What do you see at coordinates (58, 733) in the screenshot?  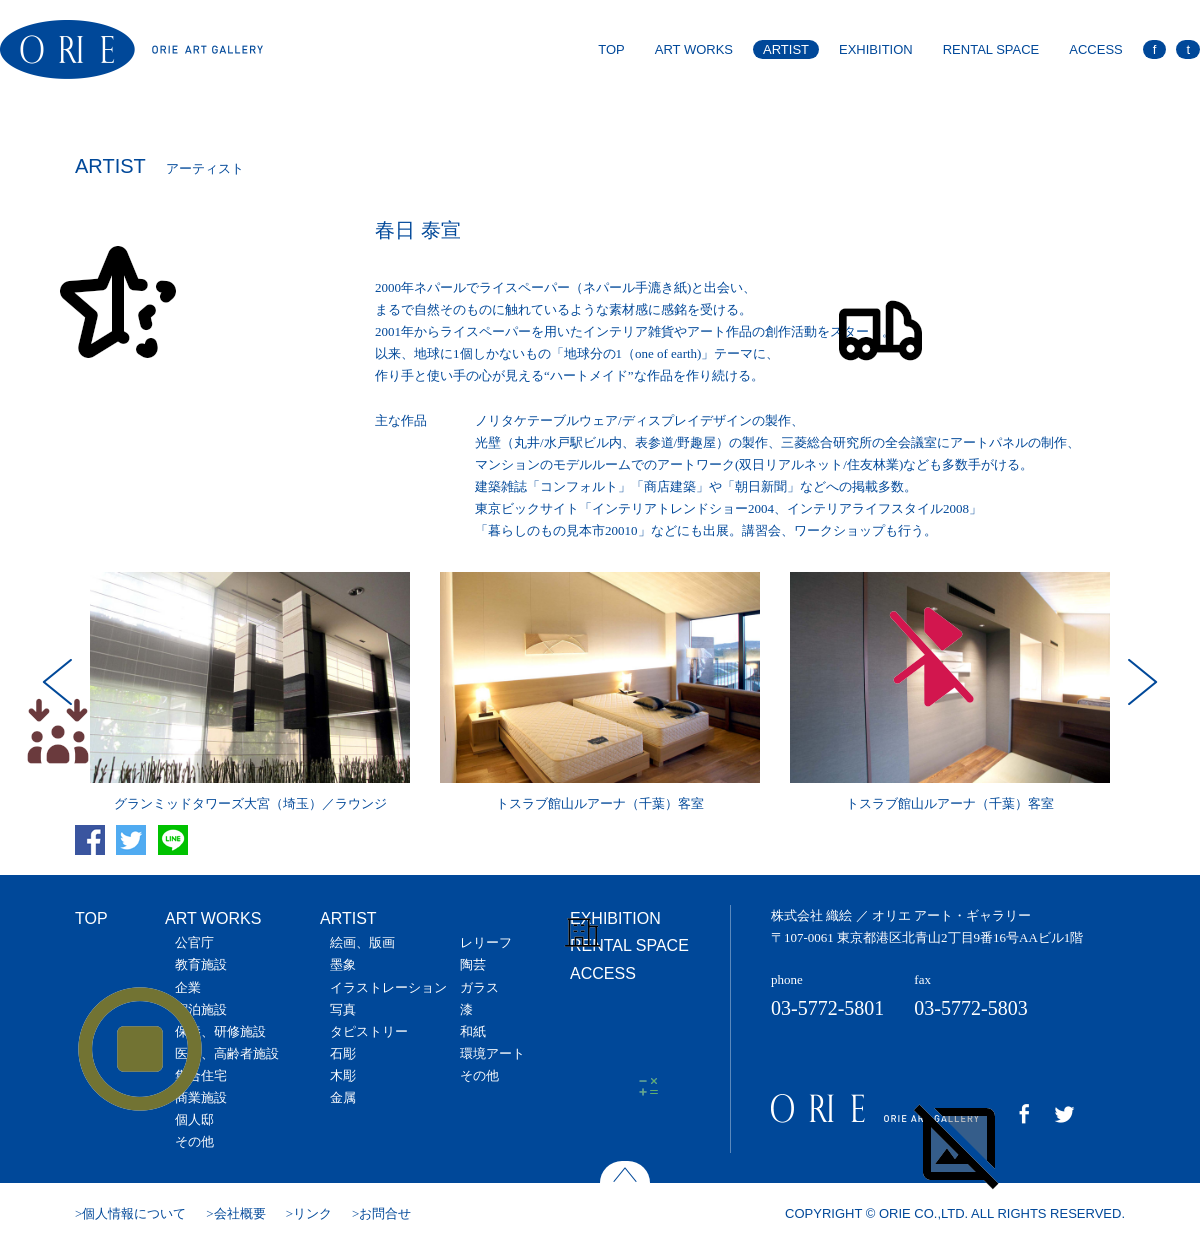 I see `distribute tasks or assignments to team members` at bounding box center [58, 733].